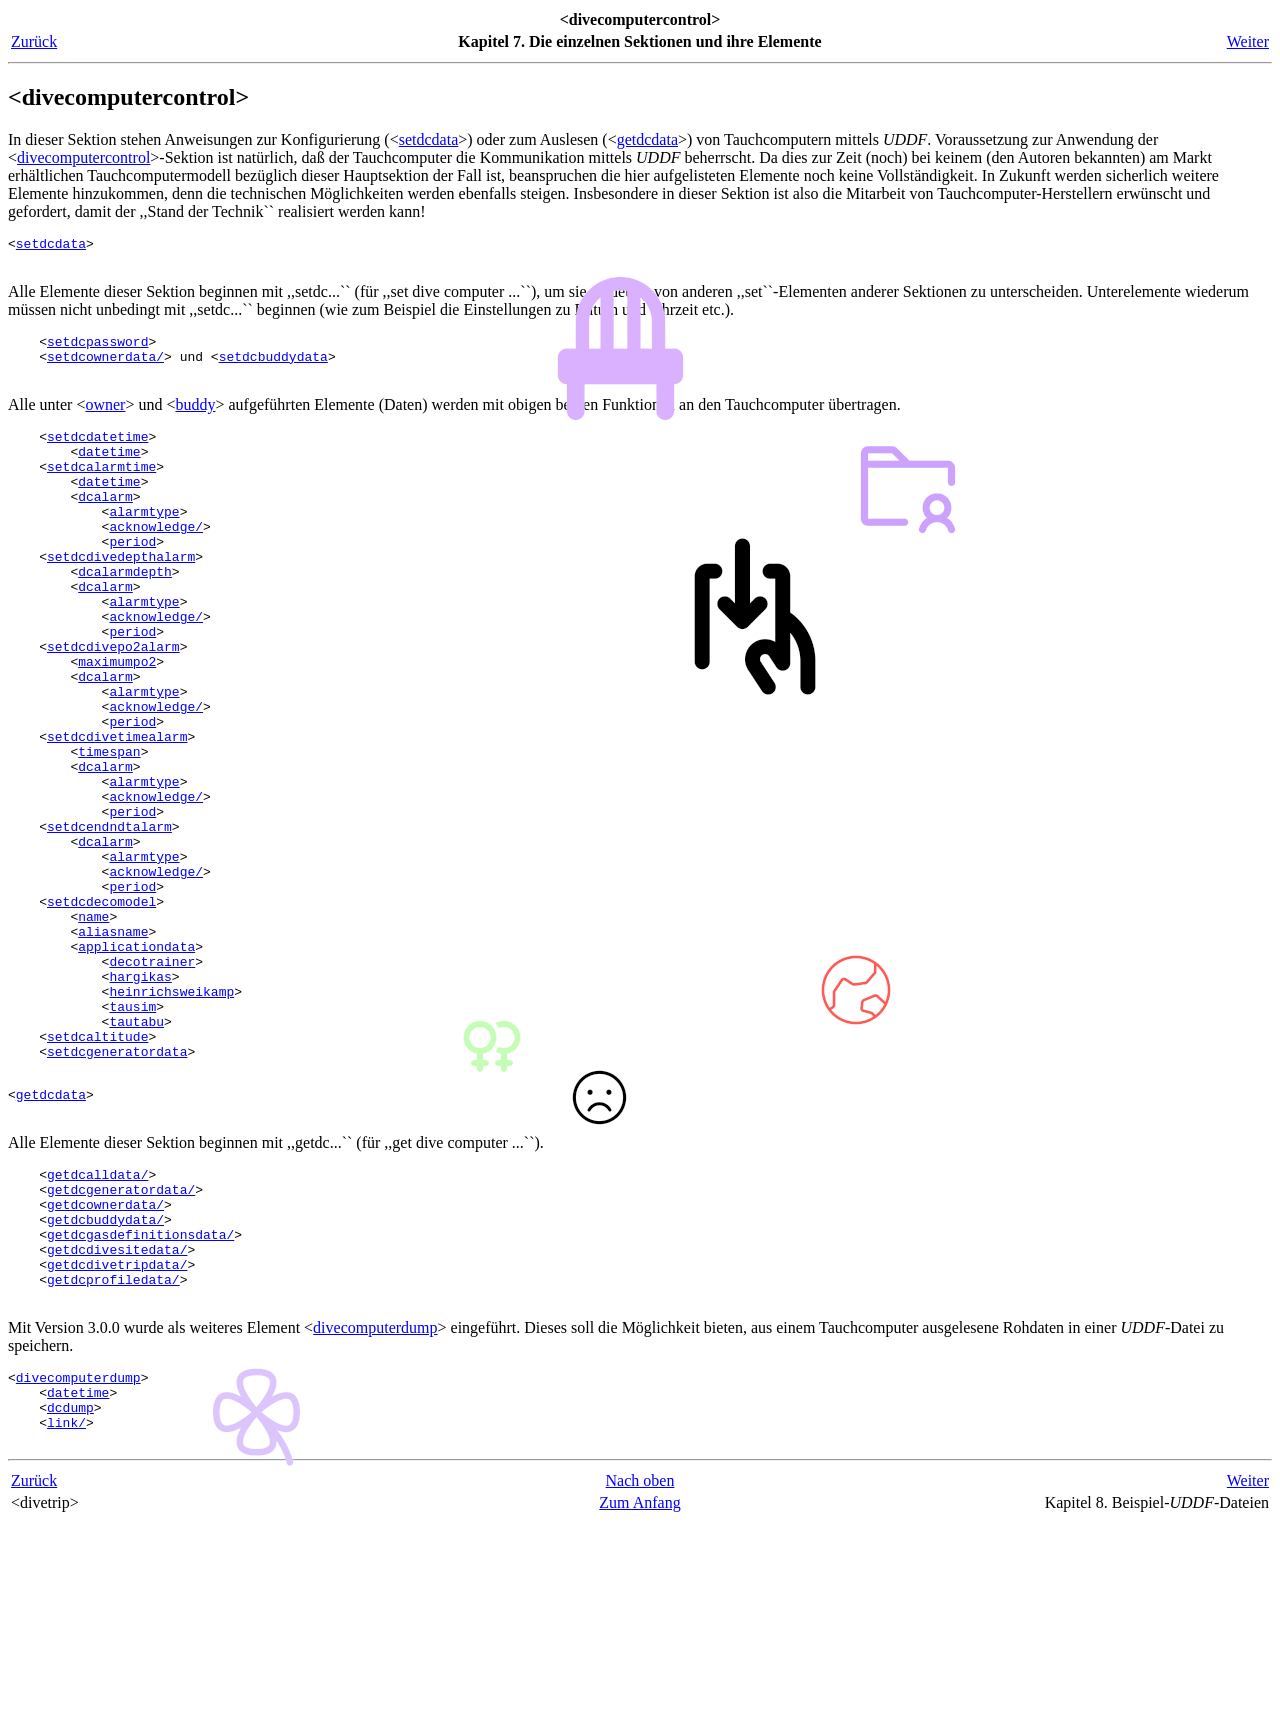  Describe the element at coordinates (856, 990) in the screenshot. I see `switch to international or global settings` at that location.